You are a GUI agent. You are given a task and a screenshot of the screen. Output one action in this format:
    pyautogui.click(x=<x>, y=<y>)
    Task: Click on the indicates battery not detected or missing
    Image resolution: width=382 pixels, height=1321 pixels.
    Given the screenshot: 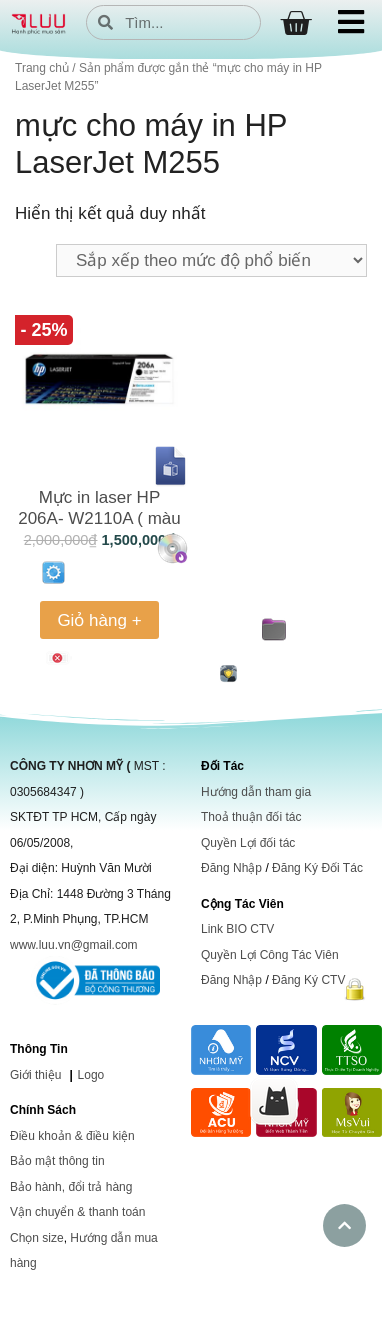 What is the action you would take?
    pyautogui.click(x=59, y=658)
    